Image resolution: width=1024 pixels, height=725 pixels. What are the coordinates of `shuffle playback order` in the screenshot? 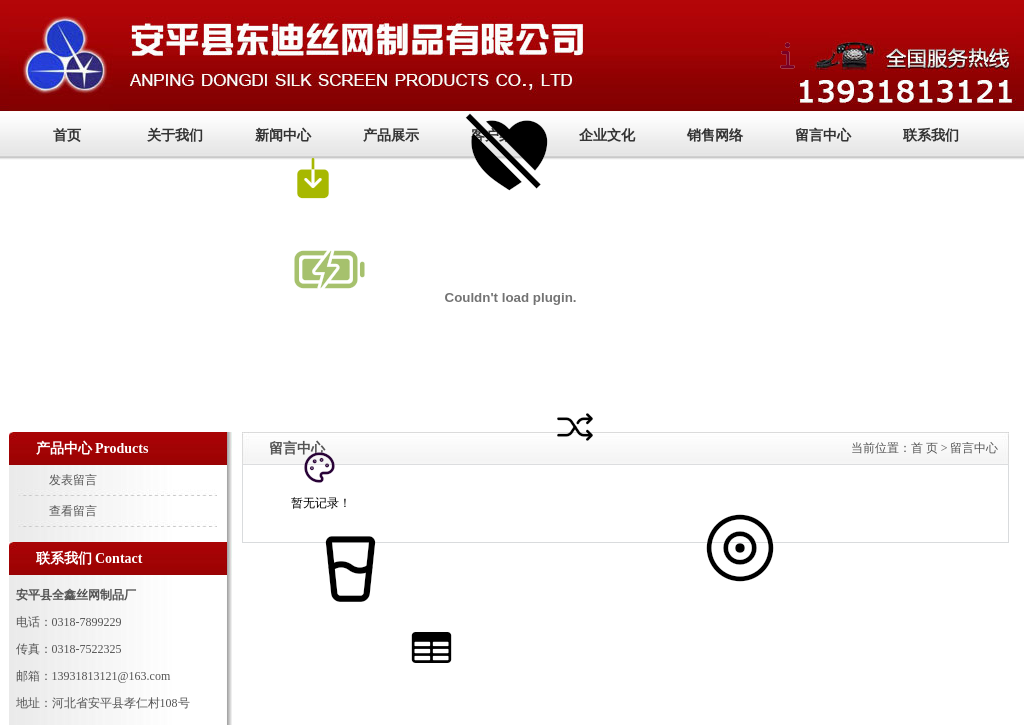 It's located at (575, 427).